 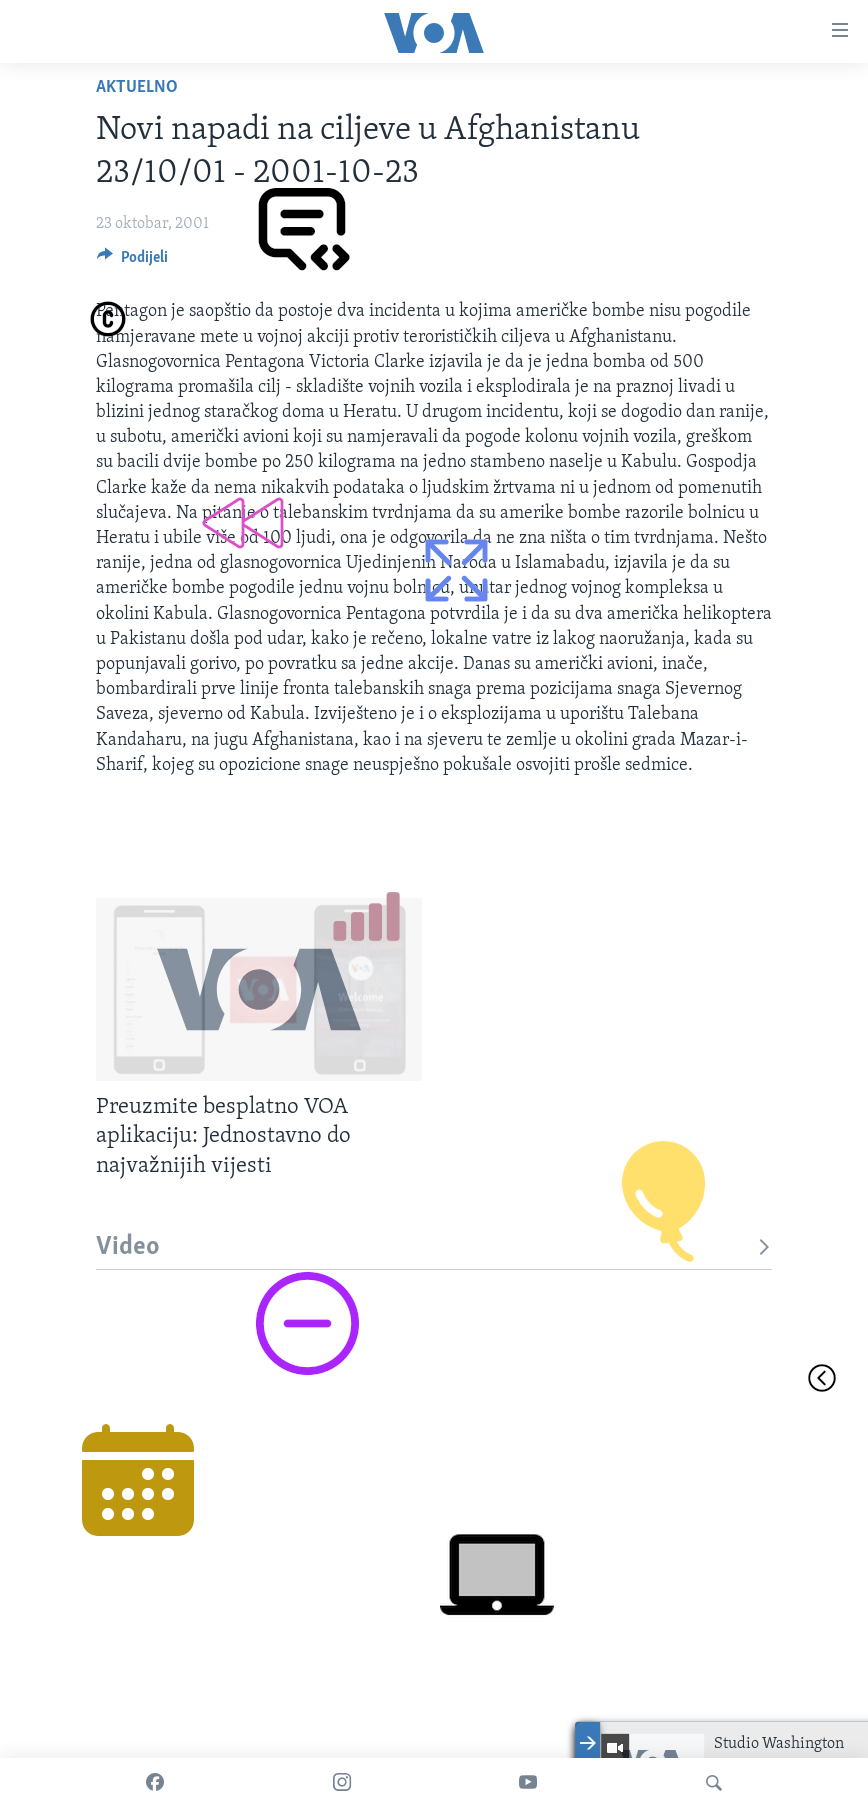 What do you see at coordinates (246, 523) in the screenshot?
I see `rewind or skip backward in media playback` at bounding box center [246, 523].